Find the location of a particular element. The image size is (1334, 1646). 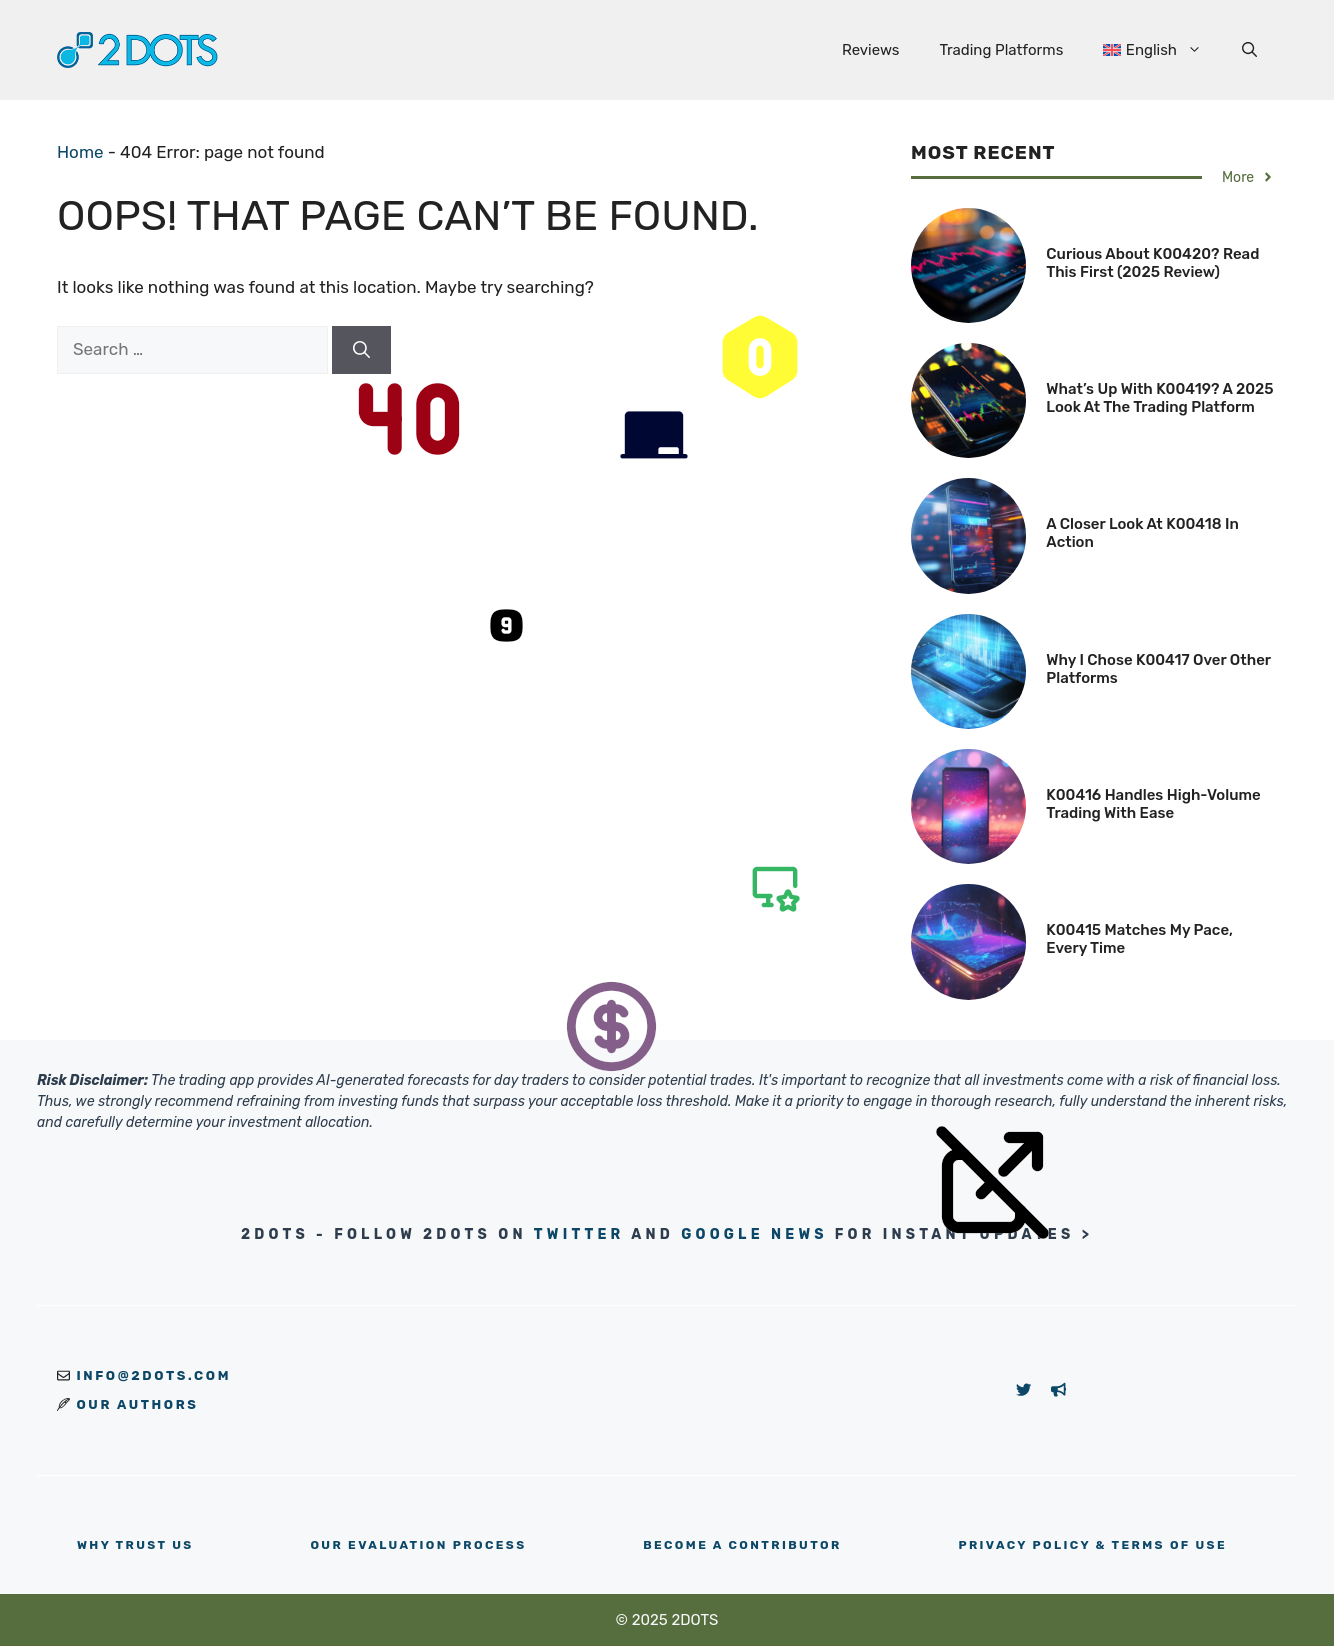

indicates an "O" status or category marker is located at coordinates (760, 357).